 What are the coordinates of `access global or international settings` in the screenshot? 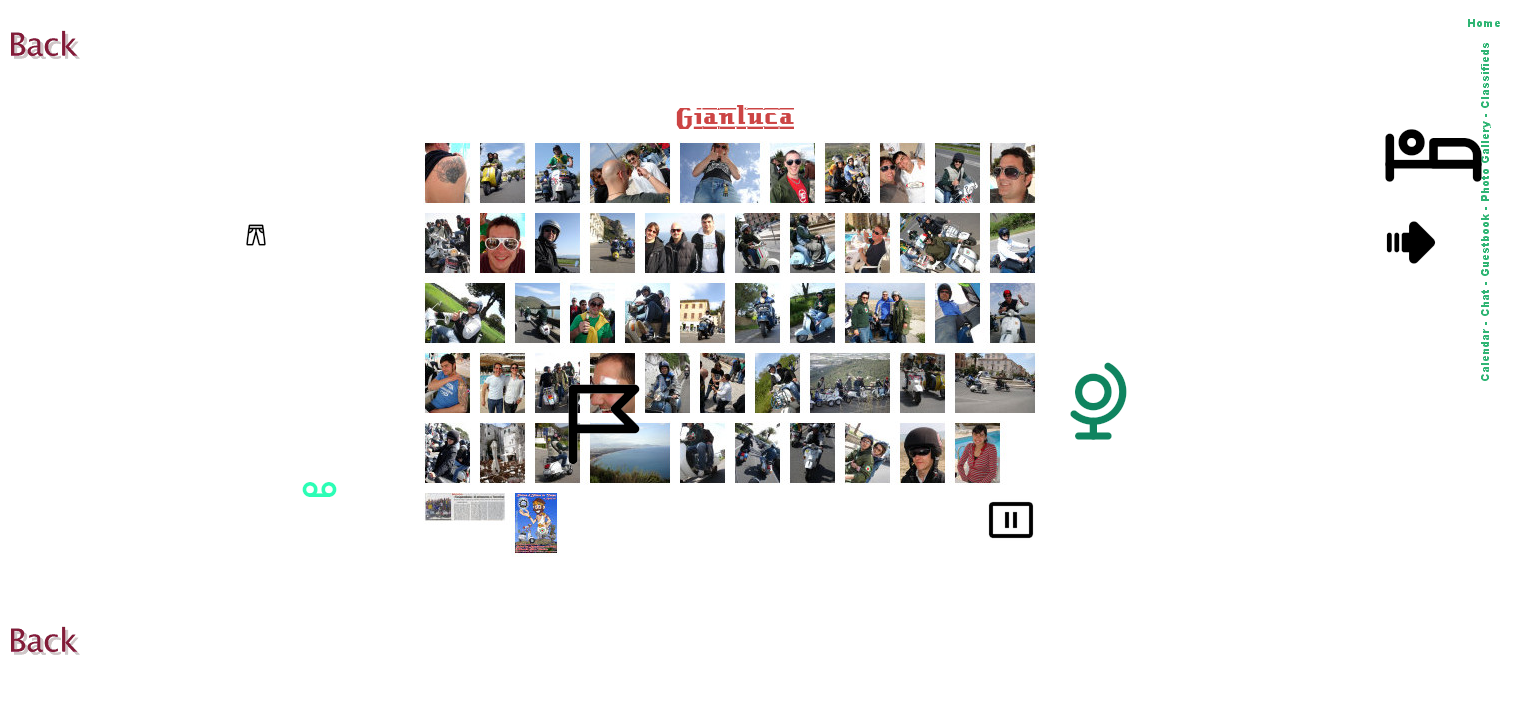 It's located at (1097, 403).